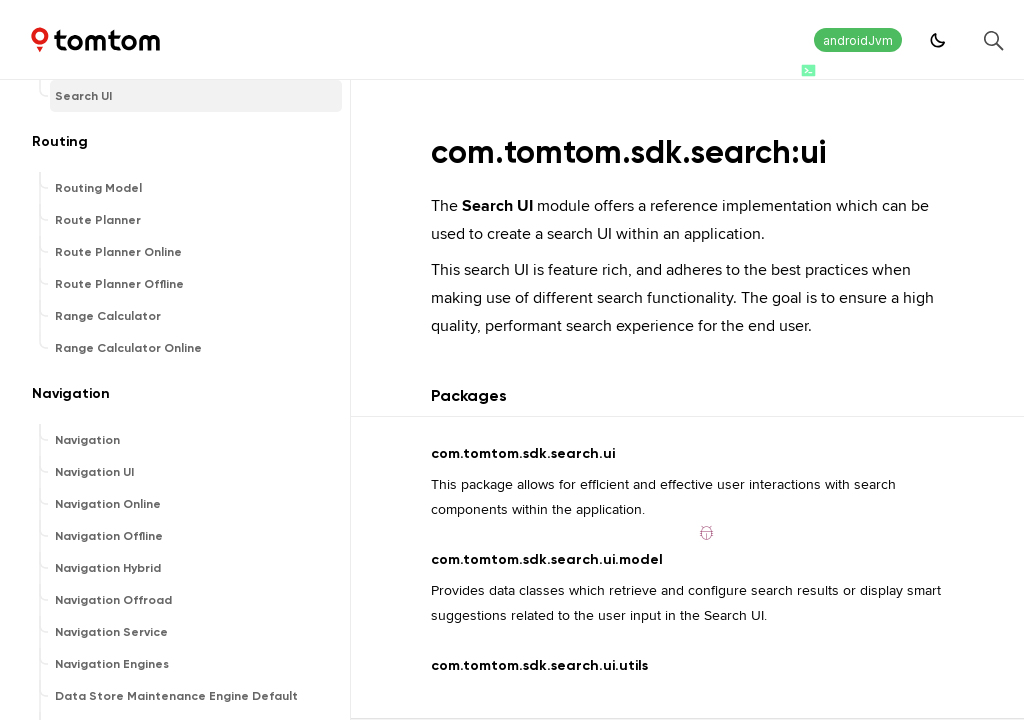 The image size is (1024, 720). What do you see at coordinates (808, 70) in the screenshot?
I see `open command line terminal` at bounding box center [808, 70].